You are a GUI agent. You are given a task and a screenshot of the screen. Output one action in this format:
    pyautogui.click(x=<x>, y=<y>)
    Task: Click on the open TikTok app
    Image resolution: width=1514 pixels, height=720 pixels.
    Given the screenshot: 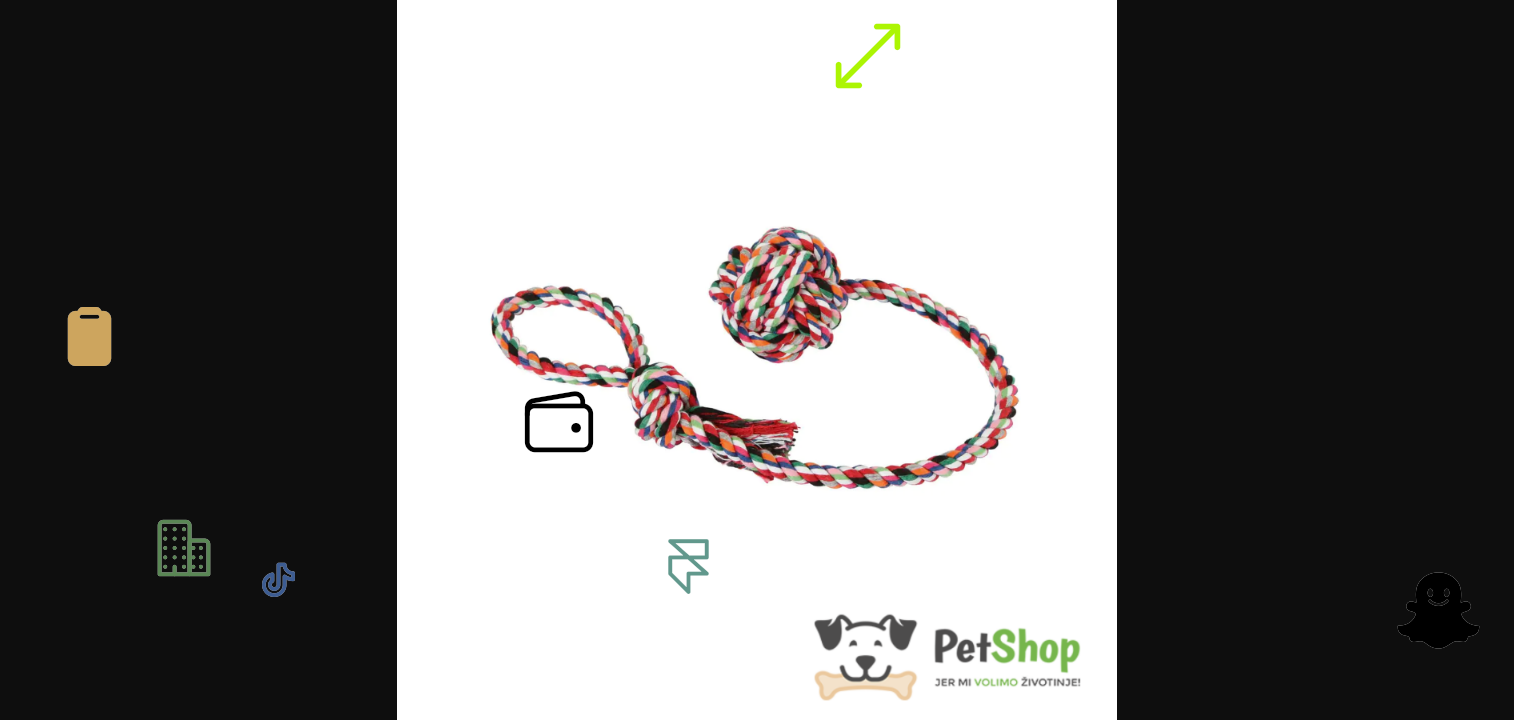 What is the action you would take?
    pyautogui.click(x=278, y=580)
    